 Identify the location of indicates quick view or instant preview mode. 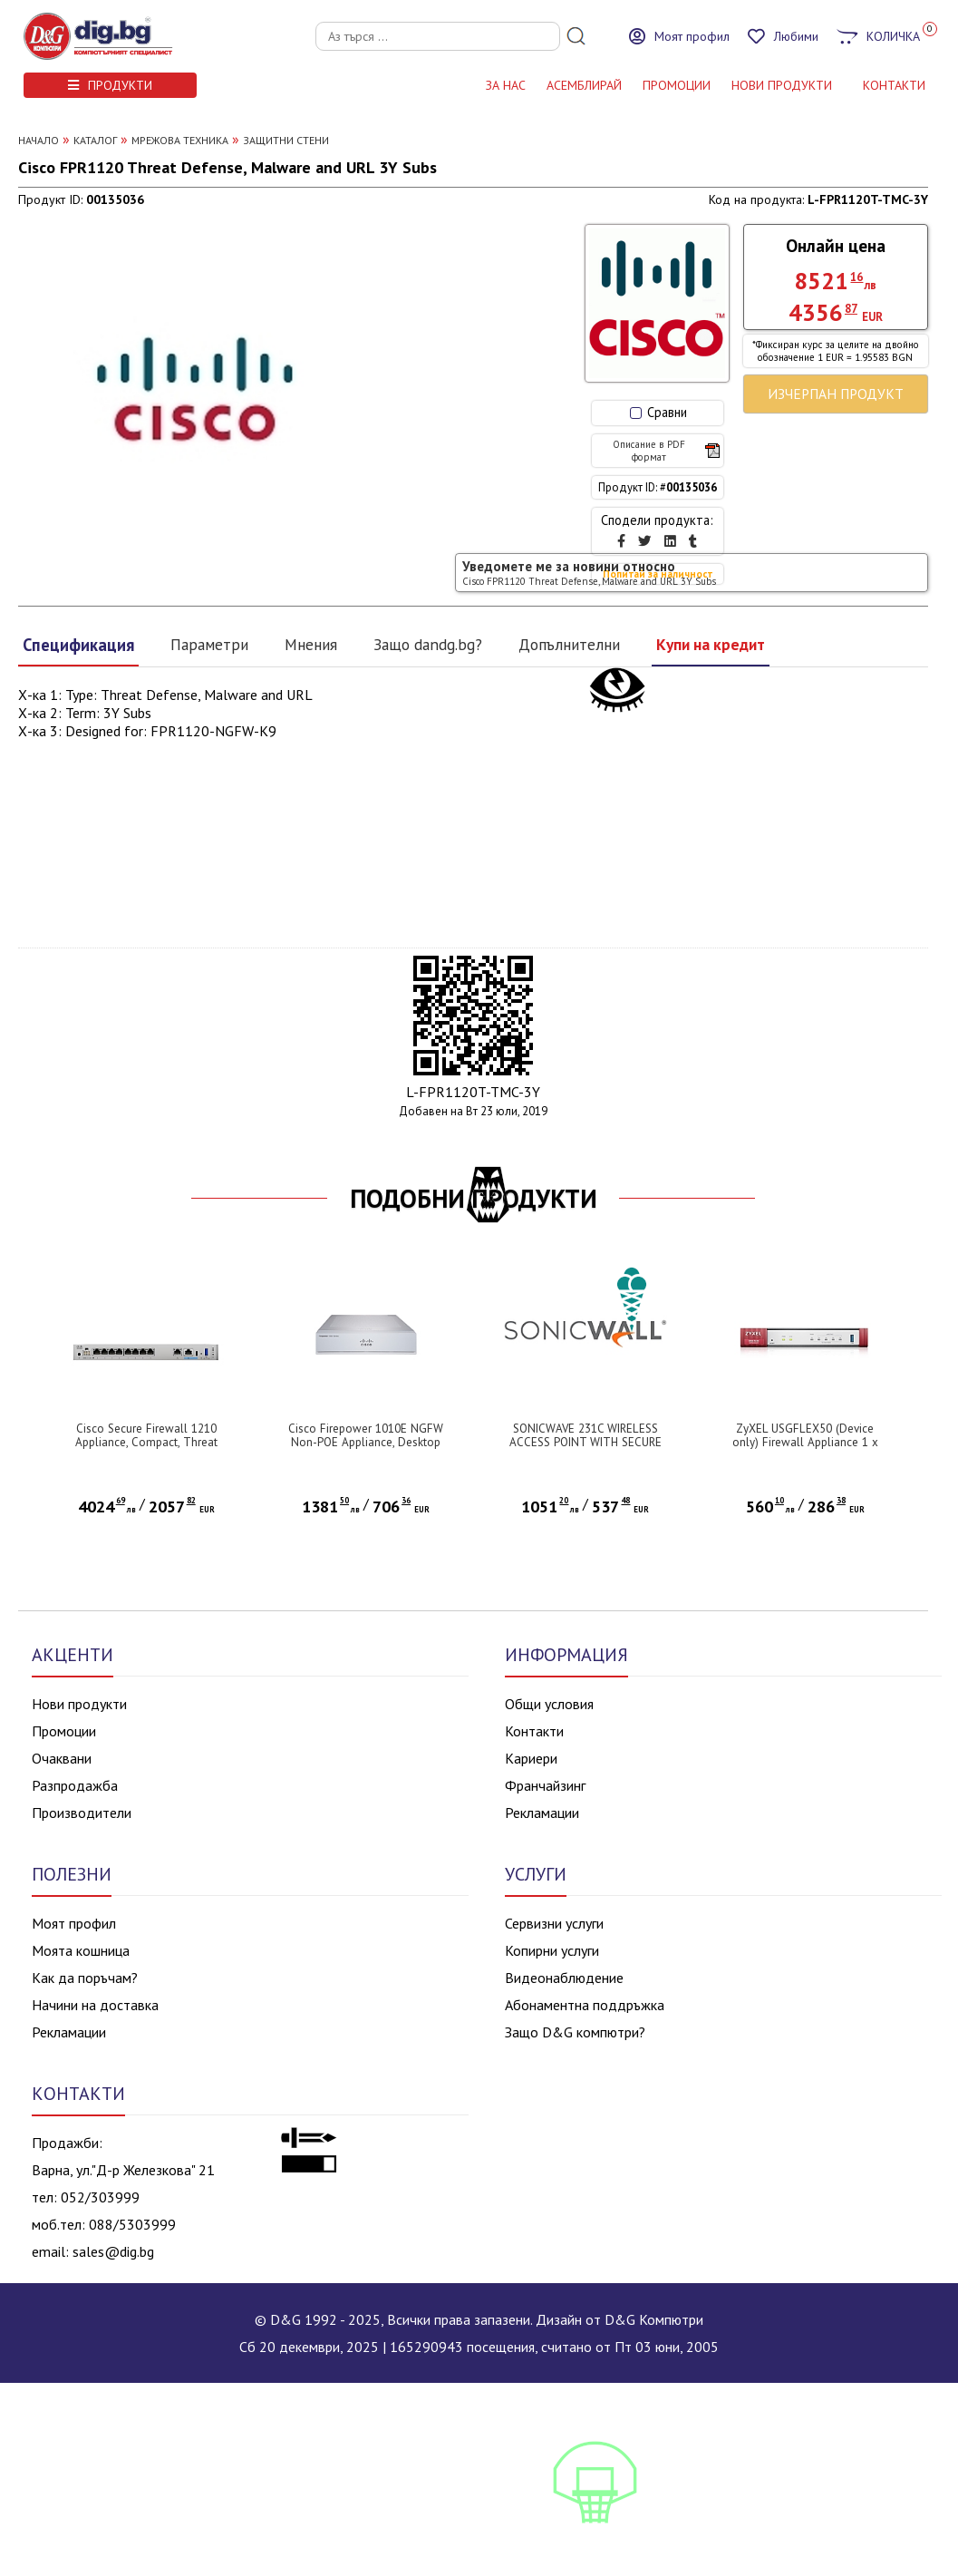
(617, 690).